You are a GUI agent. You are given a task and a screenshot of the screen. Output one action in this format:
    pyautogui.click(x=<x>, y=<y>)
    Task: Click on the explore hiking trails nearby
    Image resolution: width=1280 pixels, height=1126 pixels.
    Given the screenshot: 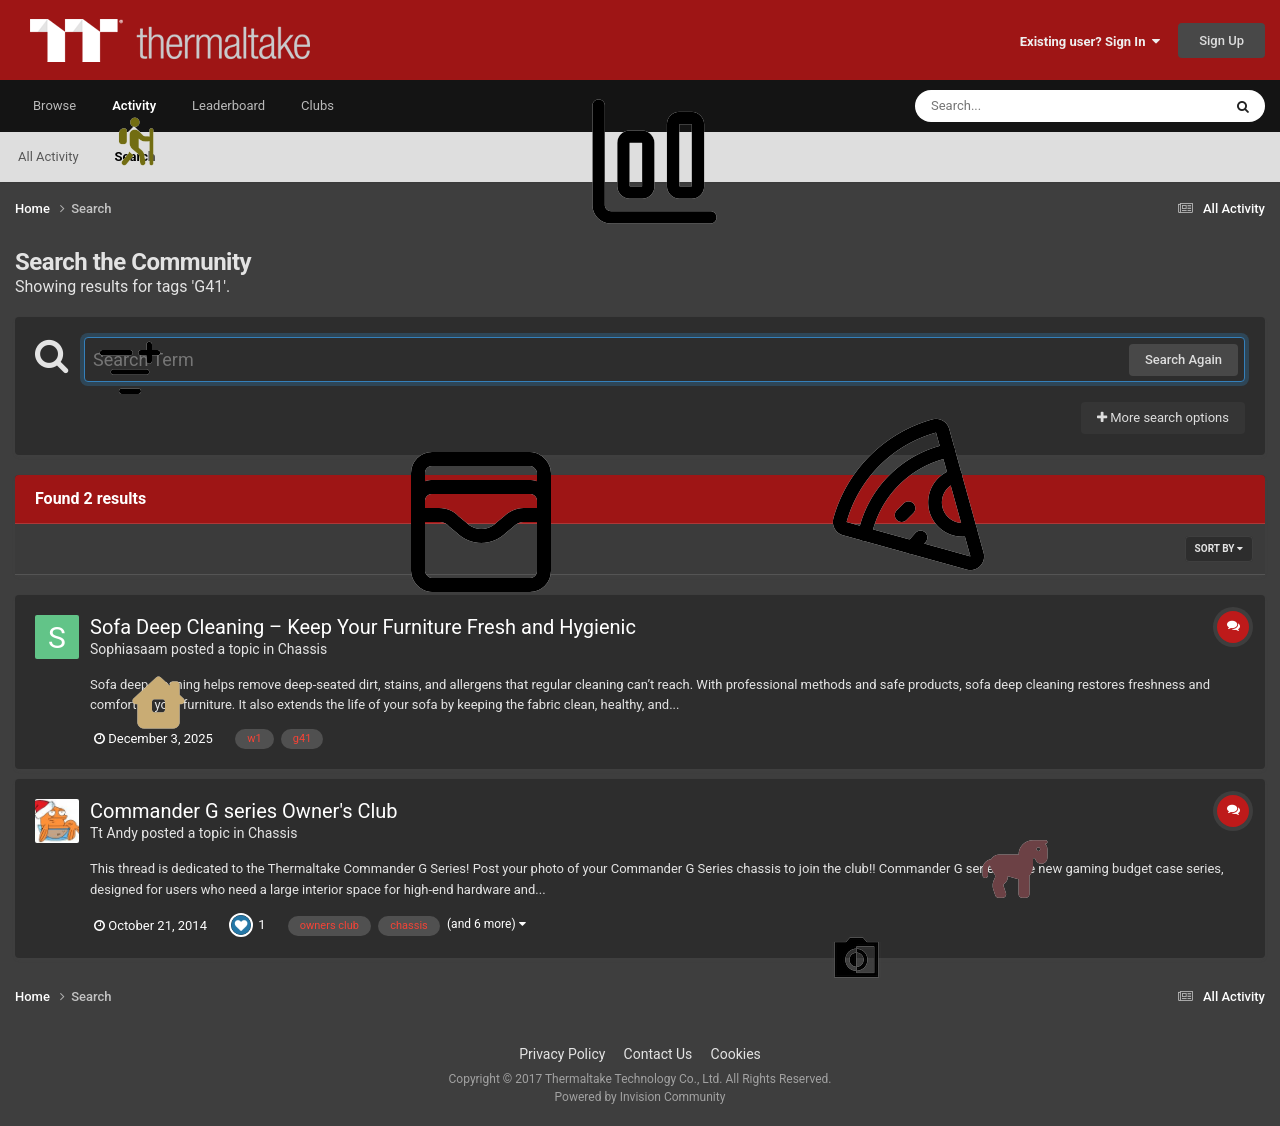 What is the action you would take?
    pyautogui.click(x=137, y=141)
    